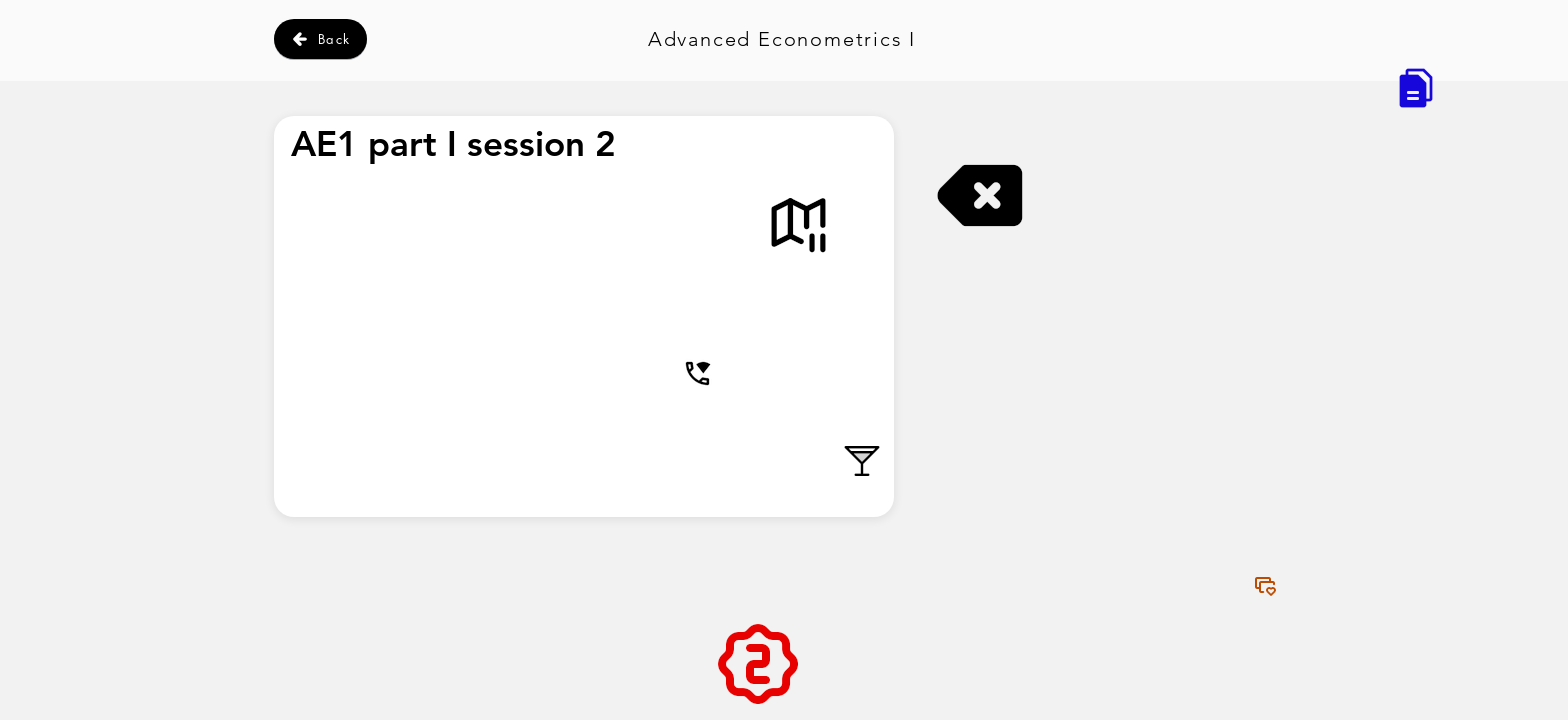 This screenshot has height=720, width=1568. I want to click on access your files or documents, so click(1416, 88).